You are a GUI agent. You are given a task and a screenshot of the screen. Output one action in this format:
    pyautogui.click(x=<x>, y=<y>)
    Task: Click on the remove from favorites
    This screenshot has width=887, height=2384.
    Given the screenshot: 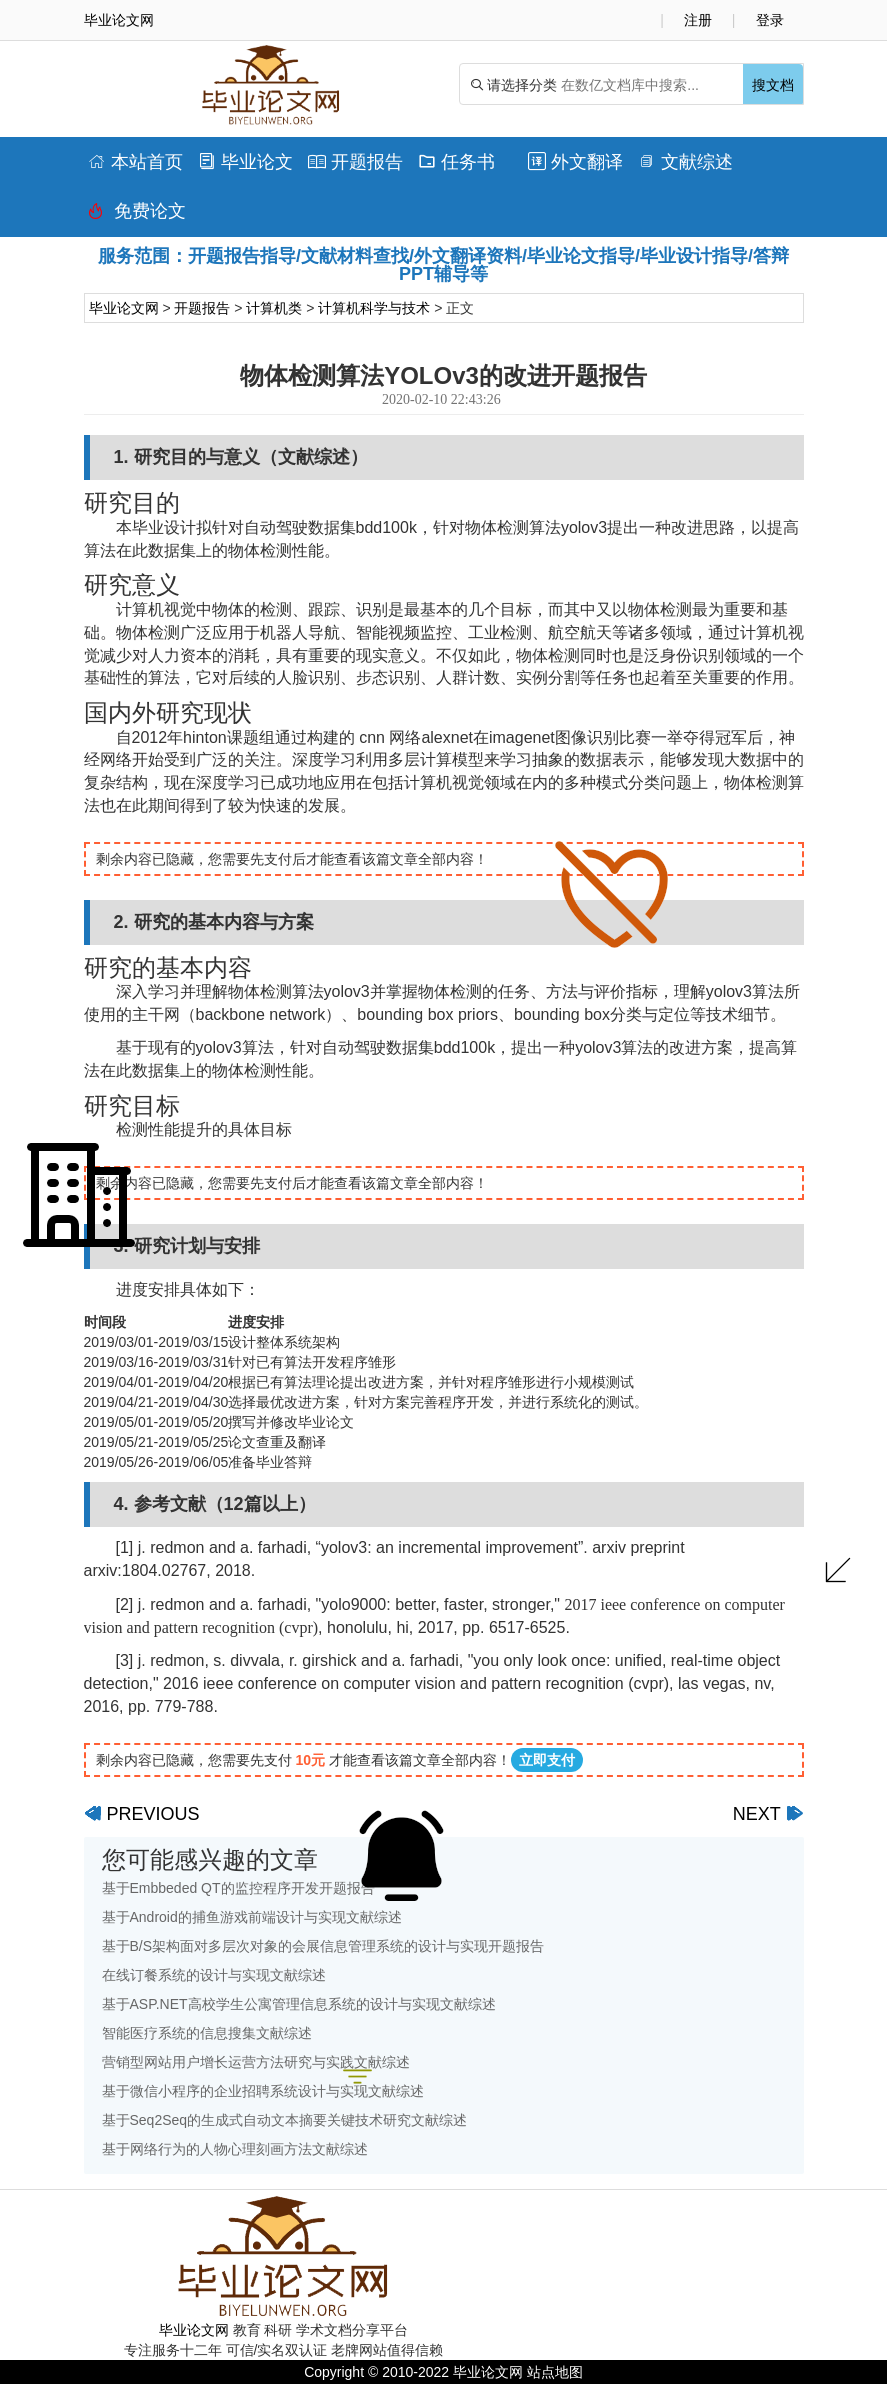 What is the action you would take?
    pyautogui.click(x=611, y=894)
    